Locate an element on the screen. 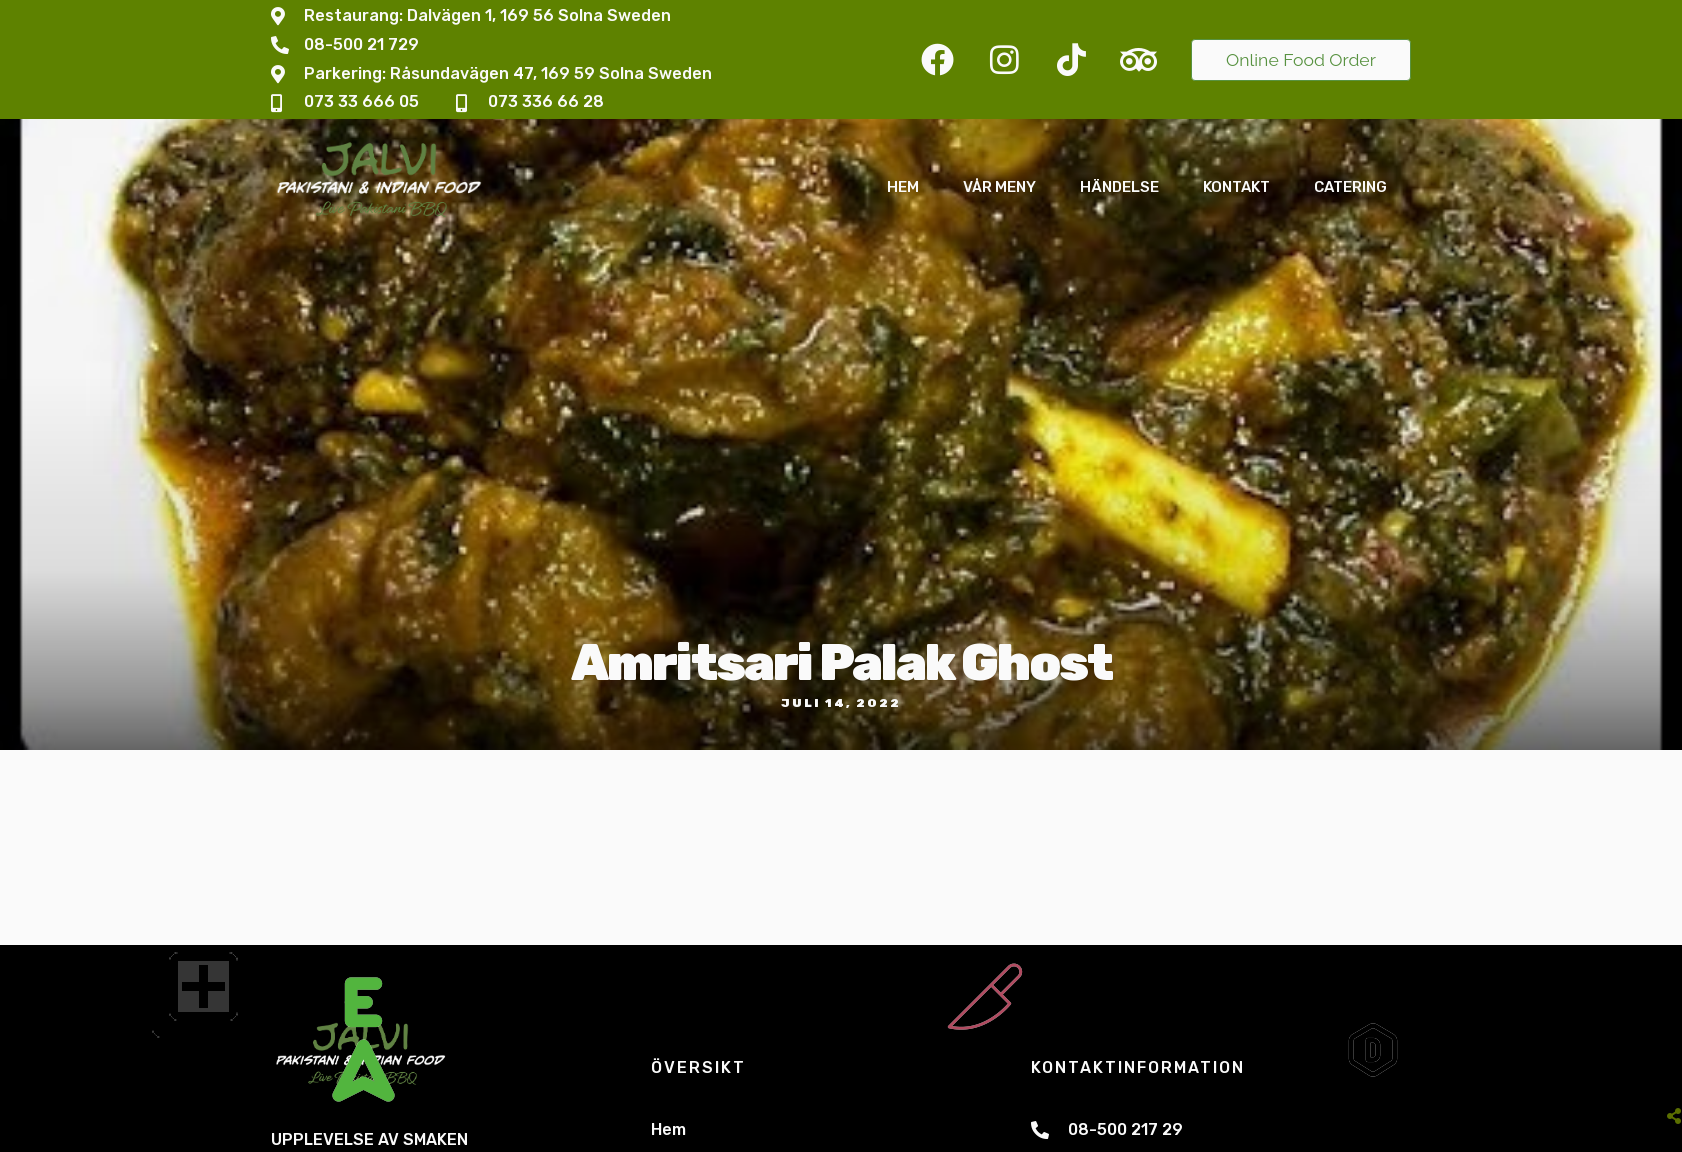  app icon or logo featuring the letter D is located at coordinates (1373, 1050).